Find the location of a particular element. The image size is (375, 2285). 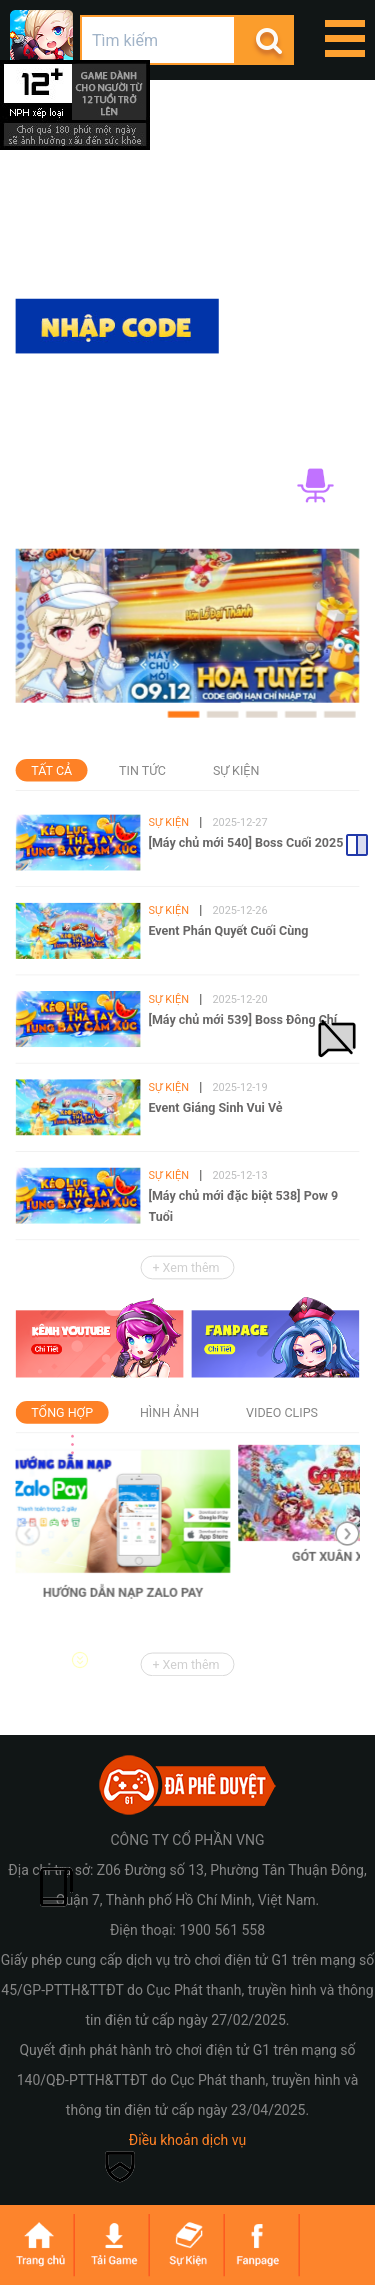

expand all content below is located at coordinates (80, 1660).